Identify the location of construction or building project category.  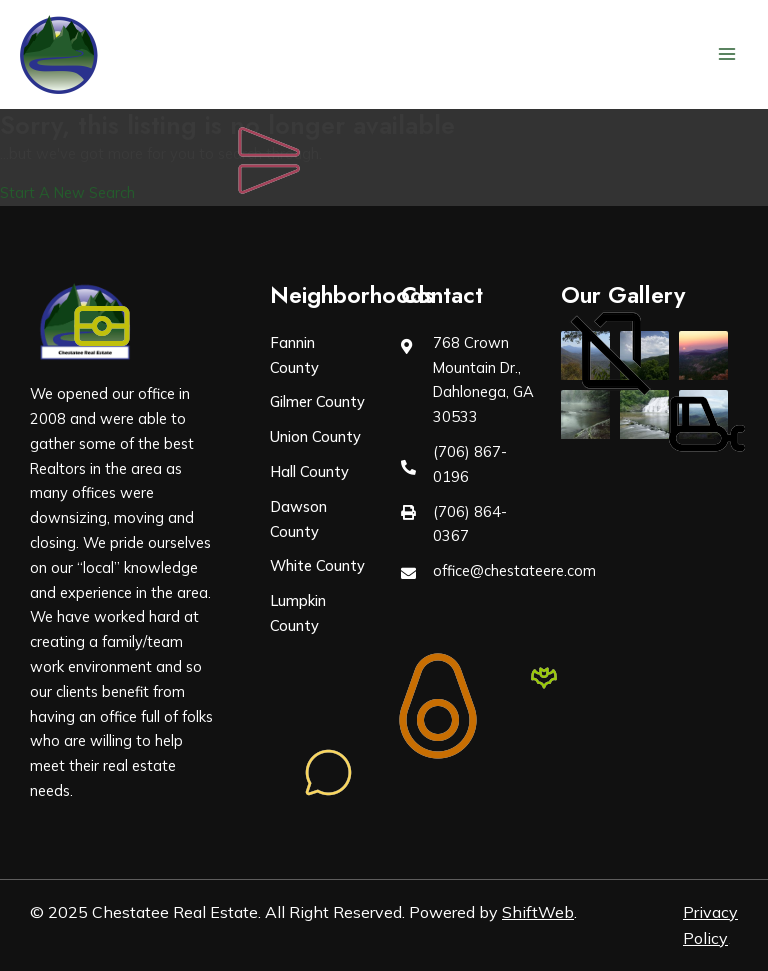
(707, 424).